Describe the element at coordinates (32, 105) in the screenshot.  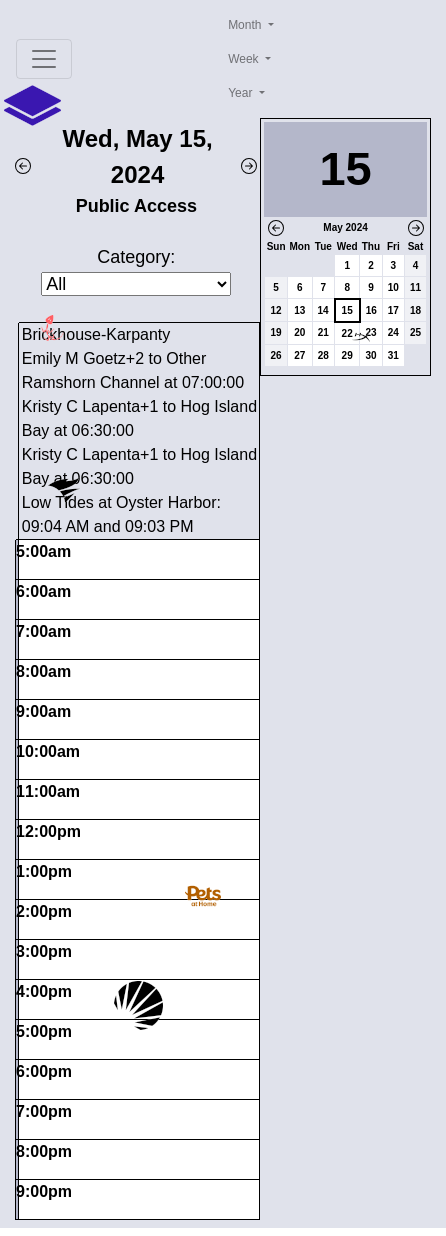
I see `open remove.bg background removal tool` at that location.